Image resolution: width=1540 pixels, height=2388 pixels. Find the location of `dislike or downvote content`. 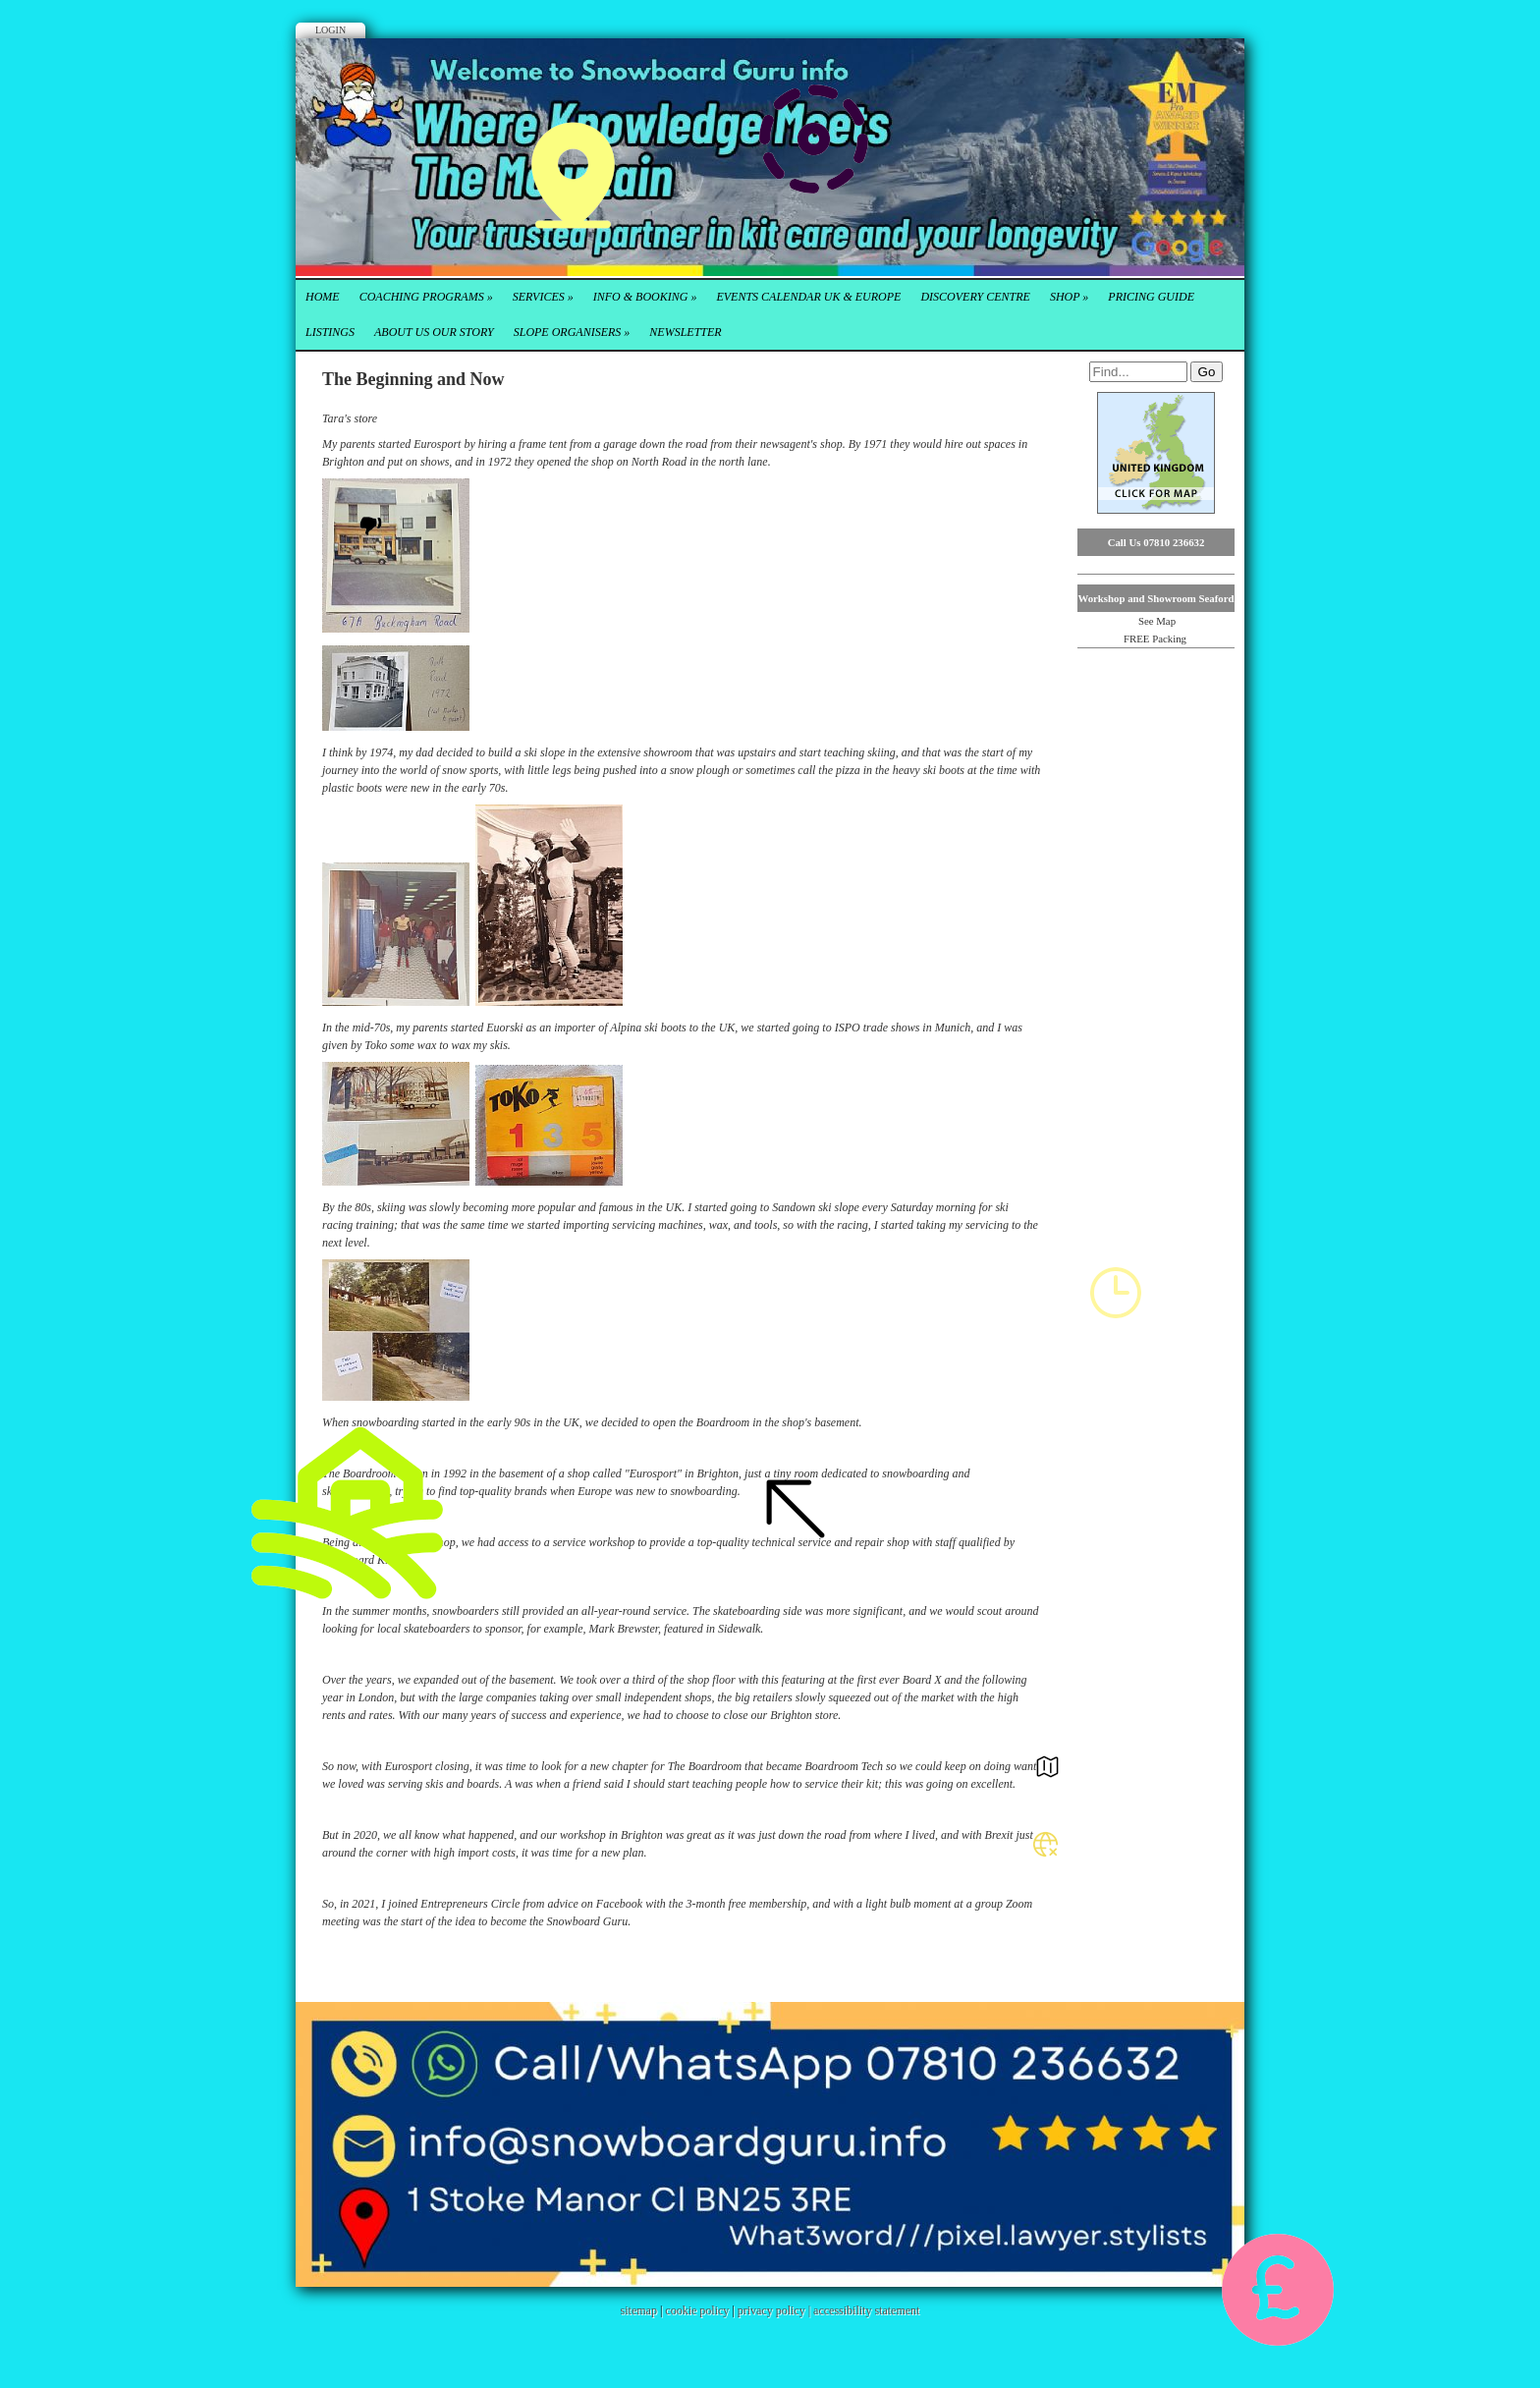

dislike or downvote content is located at coordinates (370, 525).